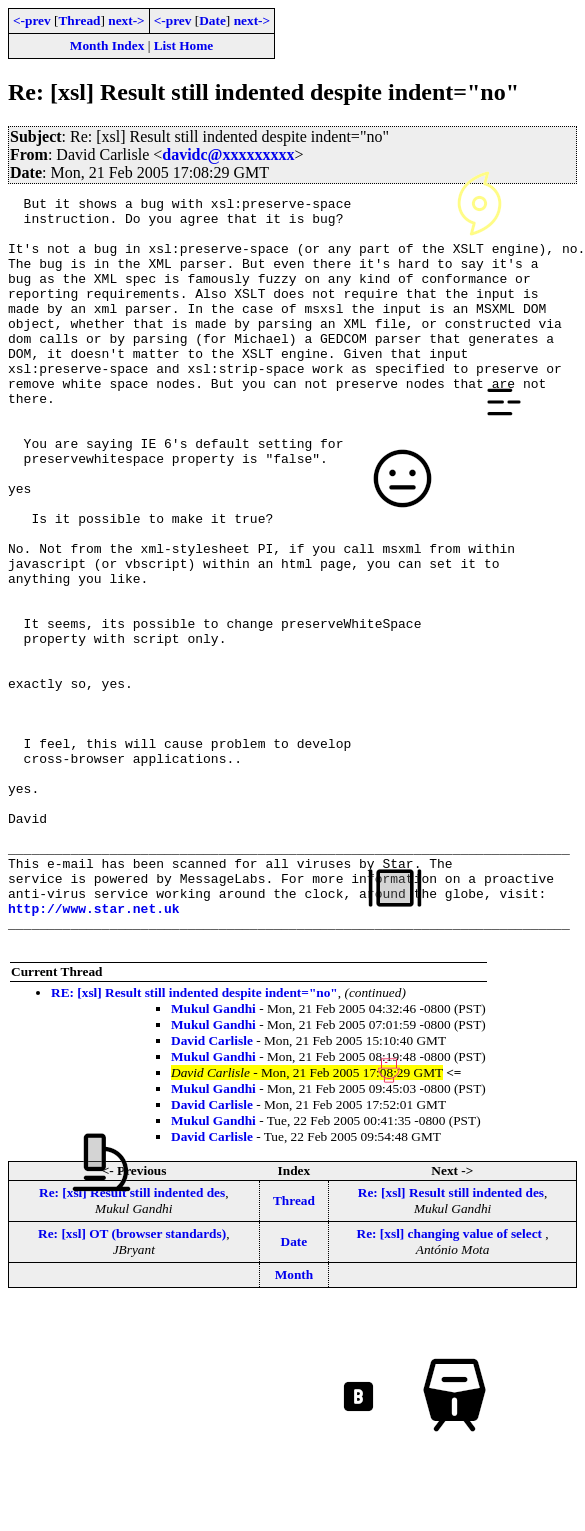 The width and height of the screenshot is (585, 1531). I want to click on rate your experience as neutral, so click(402, 478).